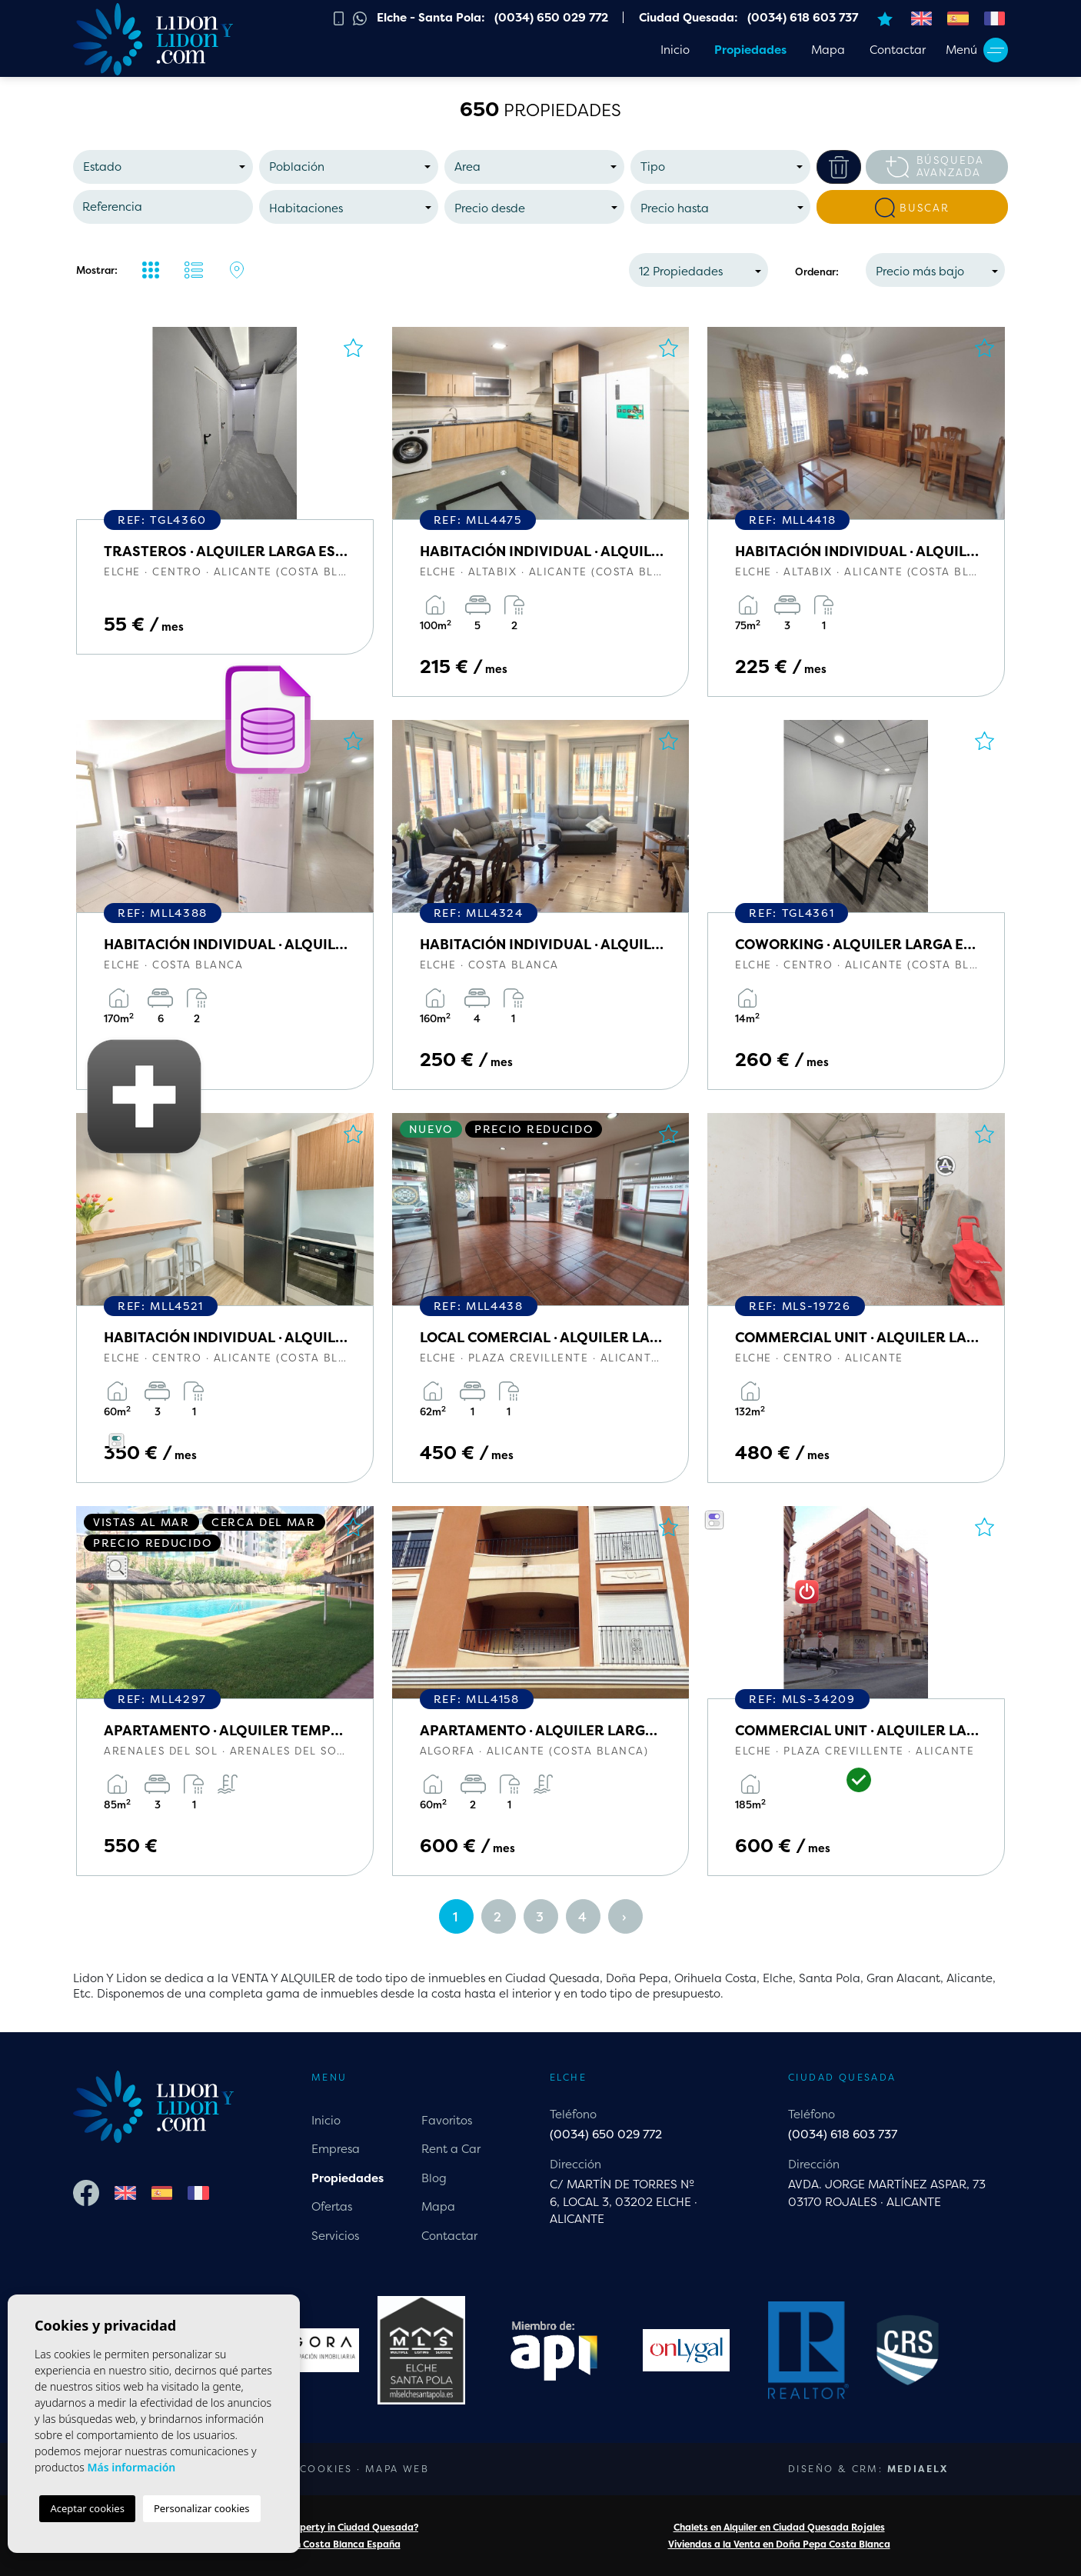 This screenshot has width=1081, height=2576. What do you see at coordinates (144, 1096) in the screenshot?
I see `open the mycanal streaming app` at bounding box center [144, 1096].